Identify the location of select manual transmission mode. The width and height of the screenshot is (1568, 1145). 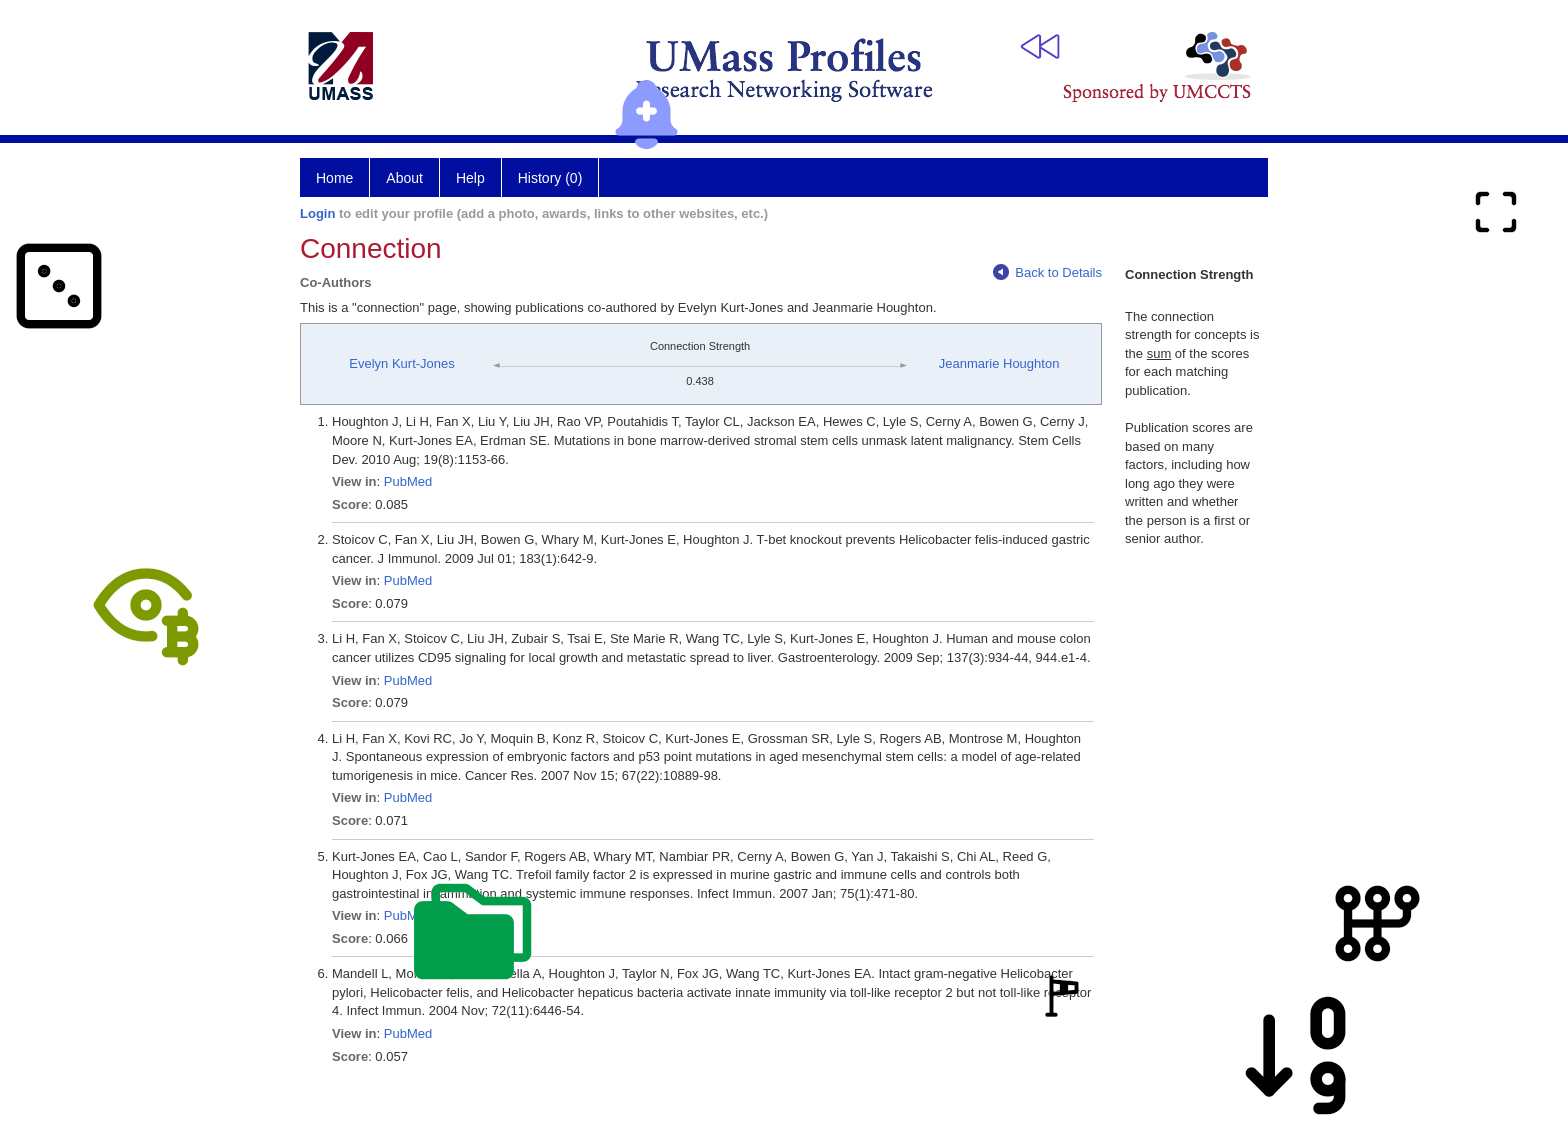
(1377, 923).